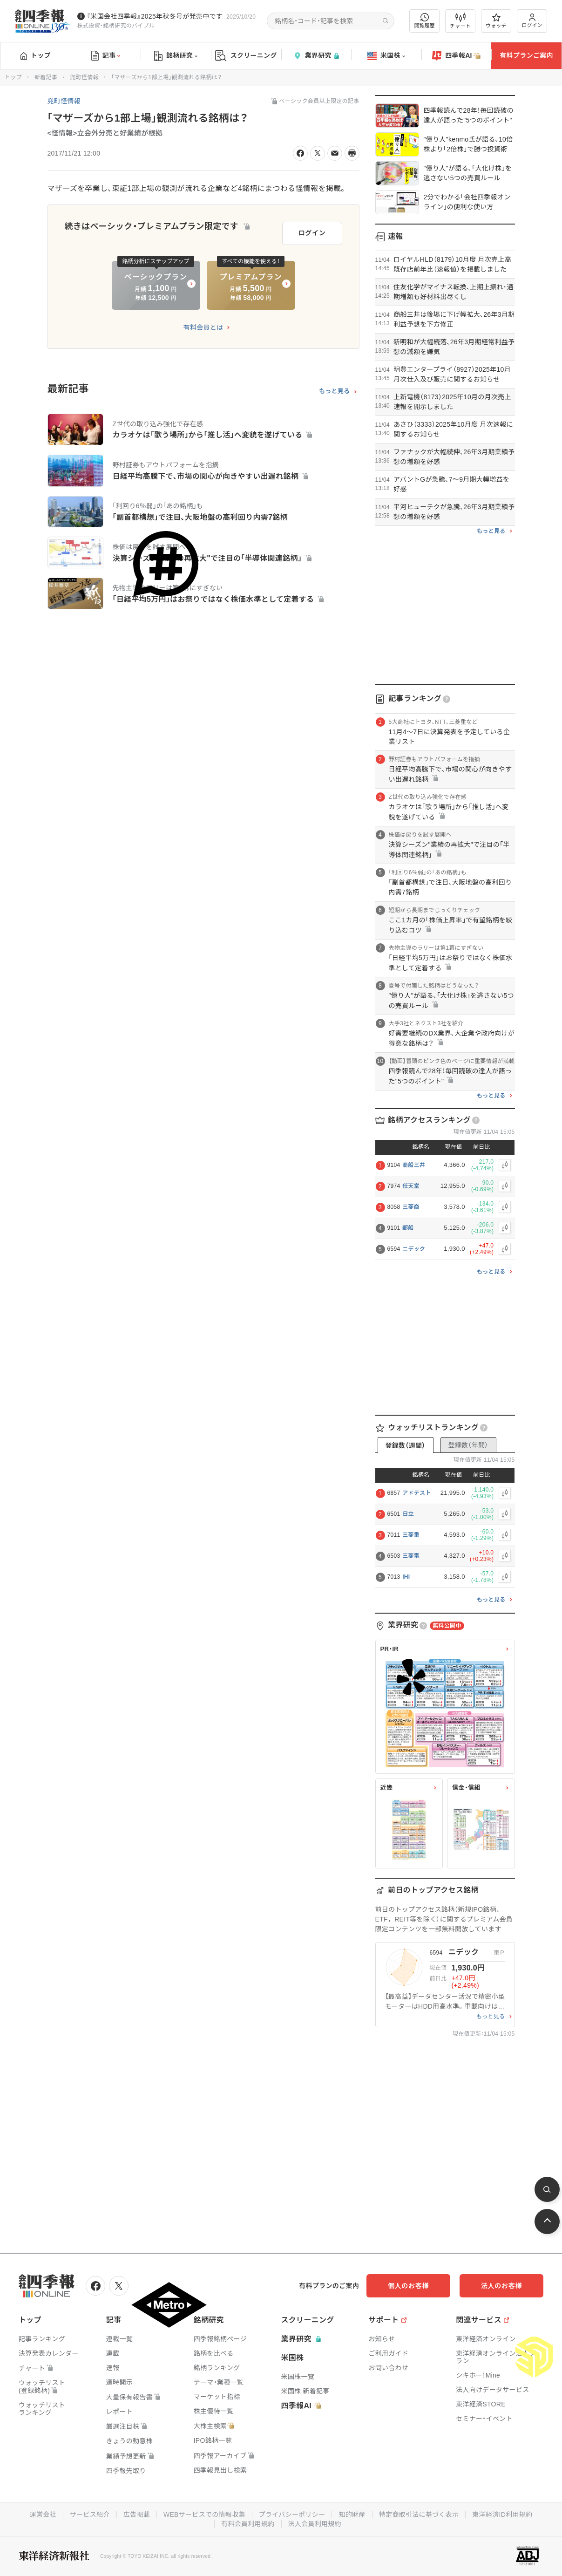  I want to click on open the Metro de Madrid transit app, so click(169, 2305).